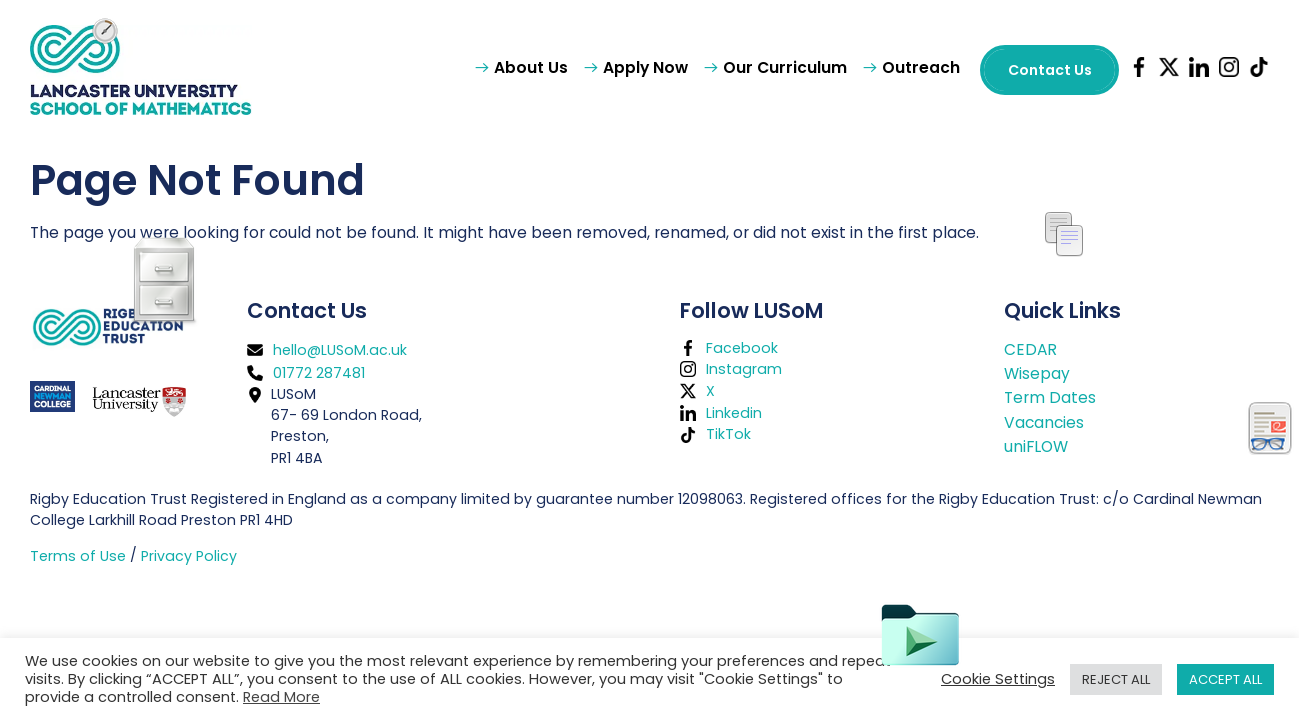 The image size is (1299, 720). I want to click on open sysprof system profiler, so click(105, 31).